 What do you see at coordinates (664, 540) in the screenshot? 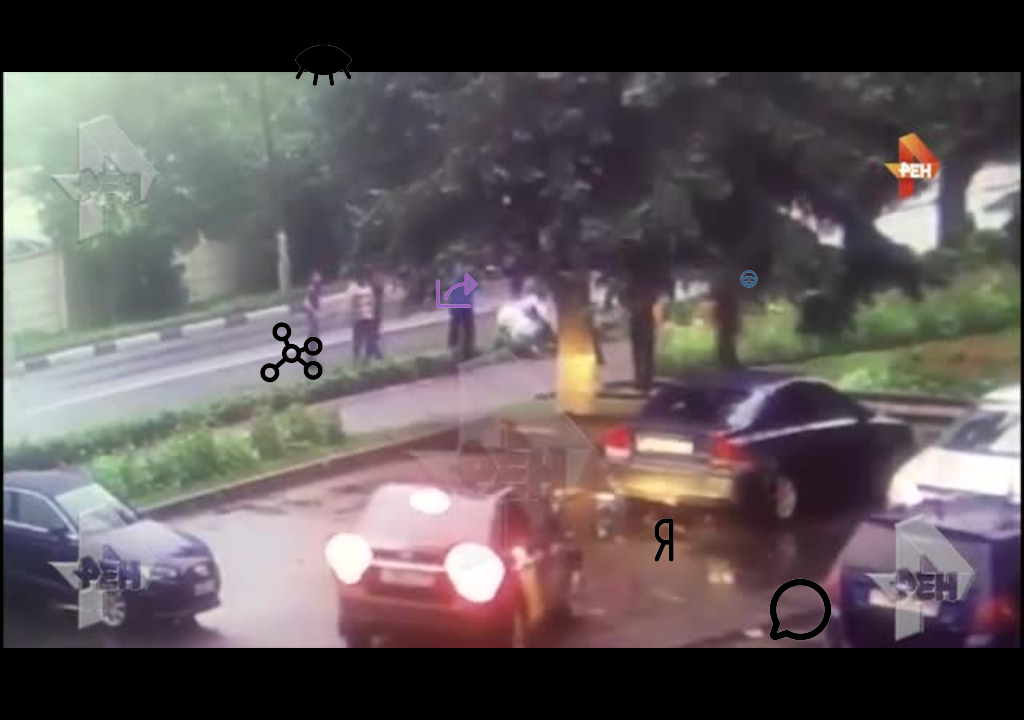
I see `open yandex app or services` at bounding box center [664, 540].